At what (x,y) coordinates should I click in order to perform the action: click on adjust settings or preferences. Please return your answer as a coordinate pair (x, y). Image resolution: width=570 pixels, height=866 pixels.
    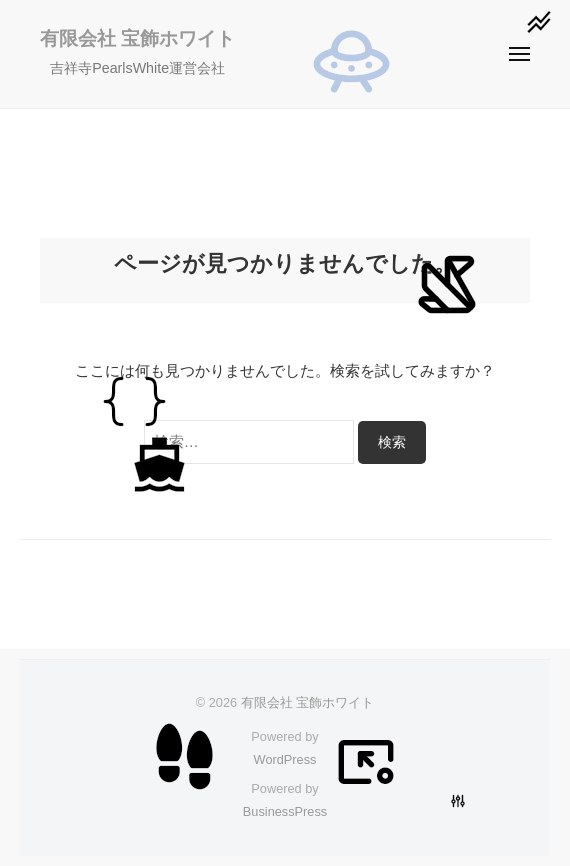
    Looking at the image, I should click on (458, 801).